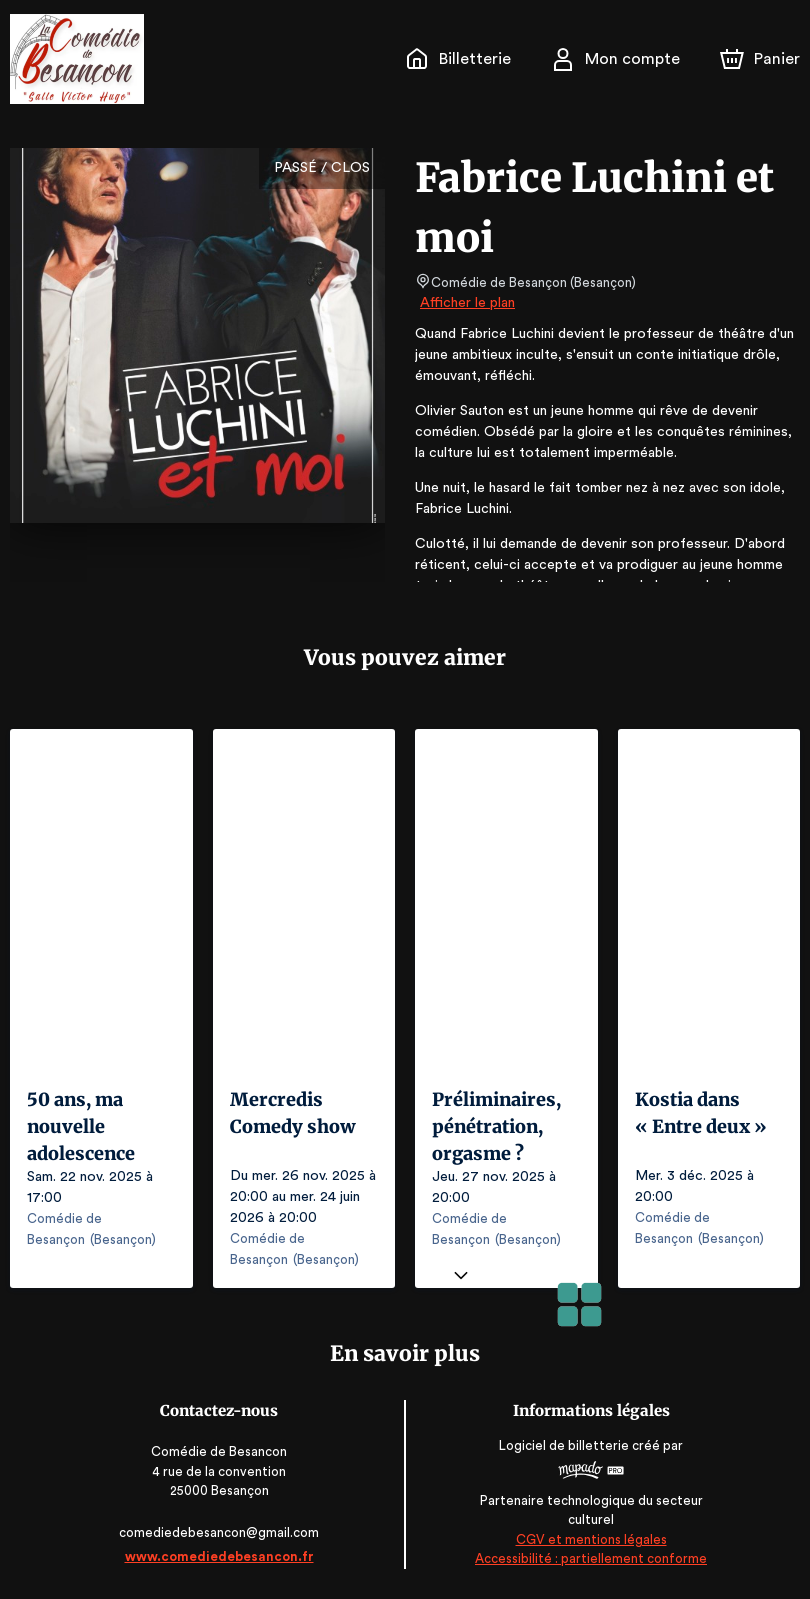 The width and height of the screenshot is (810, 1599). Describe the element at coordinates (461, 1275) in the screenshot. I see `expand a dropdown menu` at that location.